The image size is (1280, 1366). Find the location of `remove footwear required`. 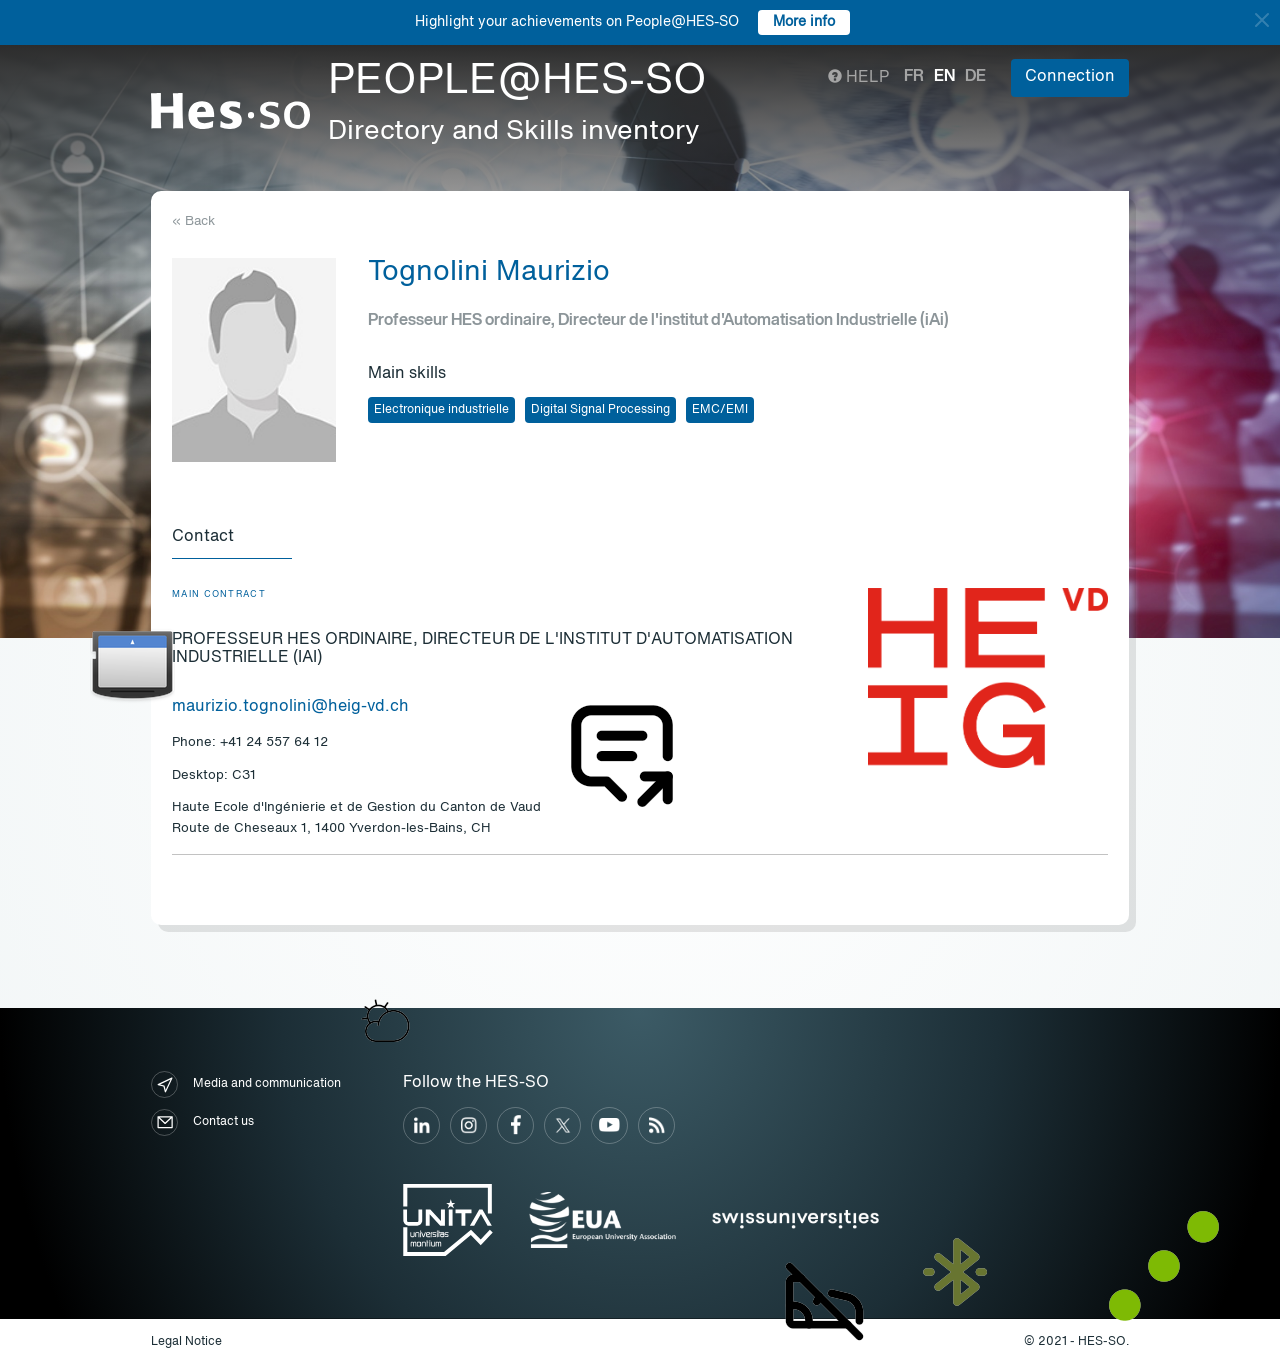

remove footwear required is located at coordinates (824, 1301).